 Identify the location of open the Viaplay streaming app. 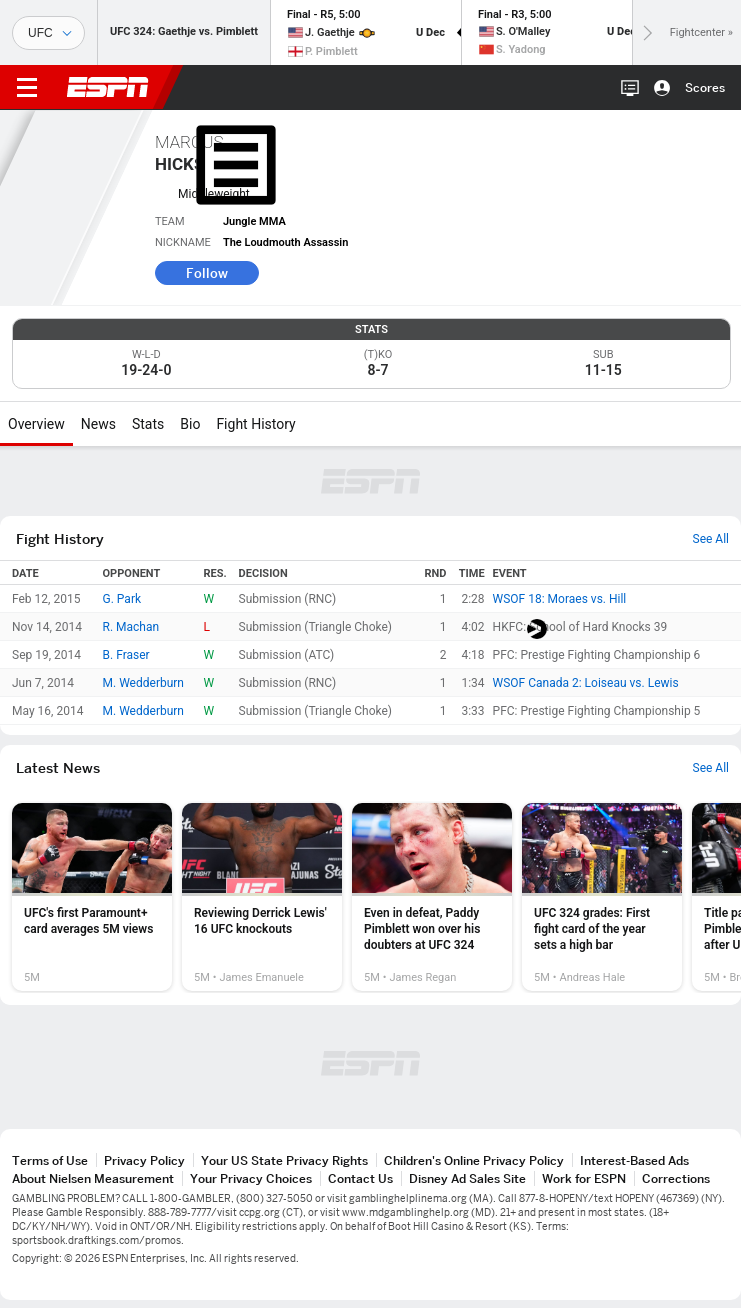
(537, 629).